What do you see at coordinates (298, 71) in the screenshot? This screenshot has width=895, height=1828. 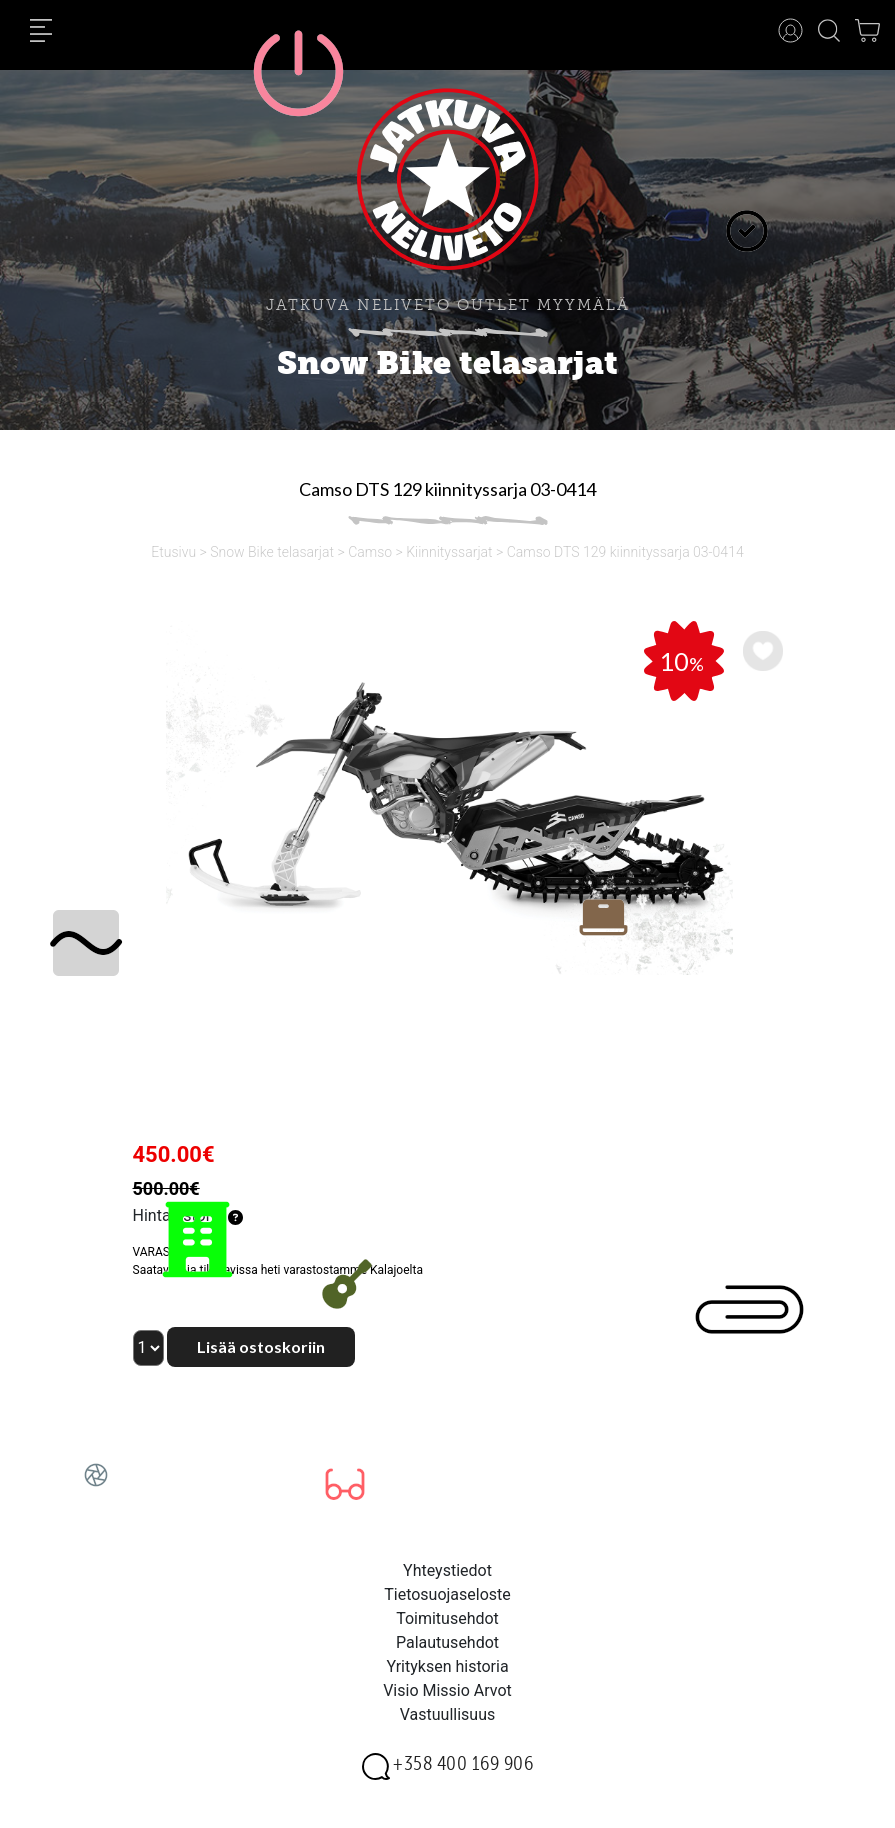 I see `turn device on or off` at bounding box center [298, 71].